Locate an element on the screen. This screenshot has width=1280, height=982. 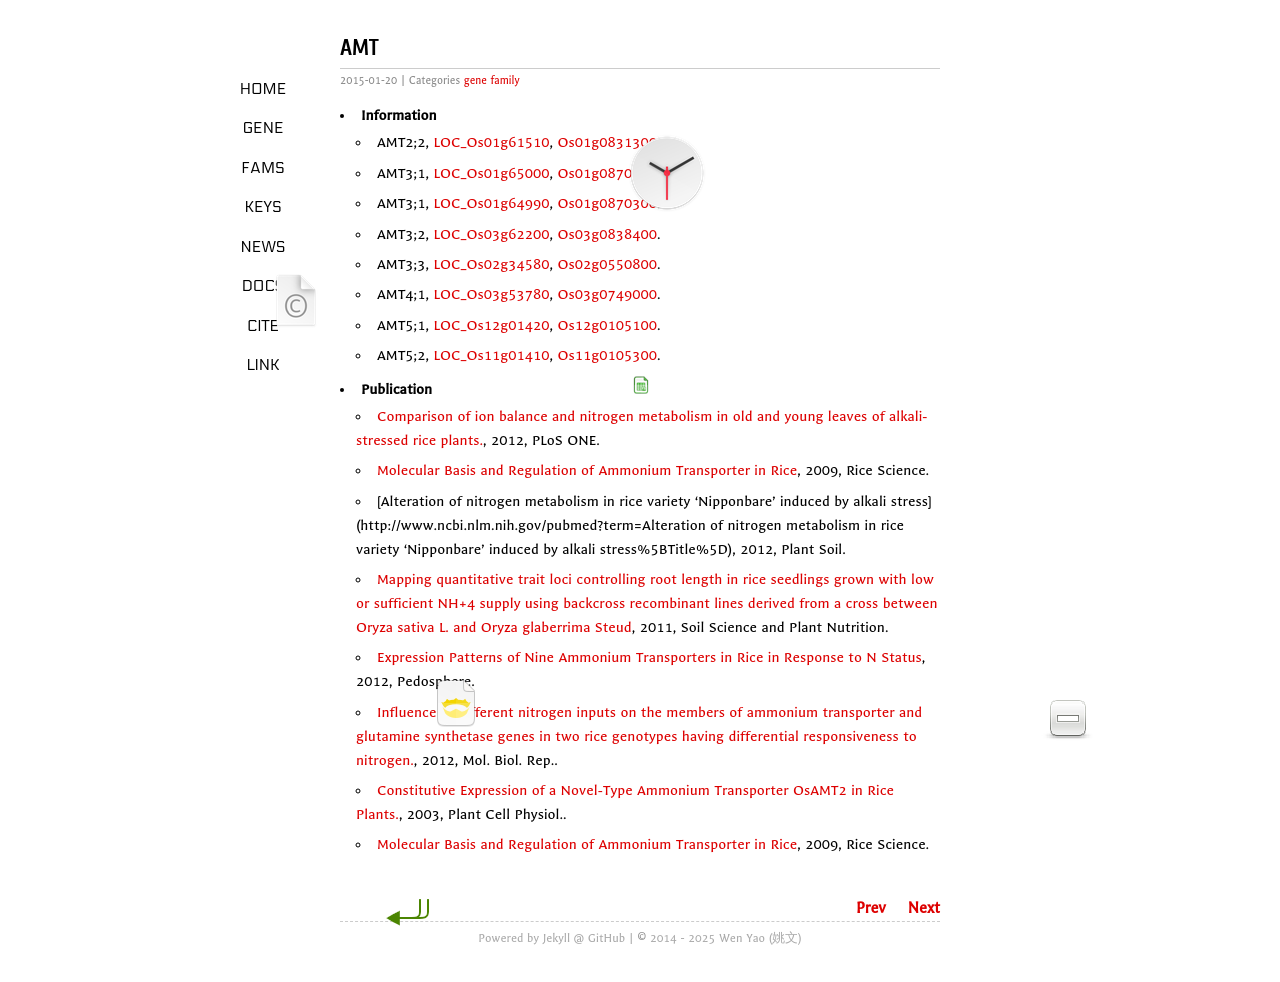
nim programming language source file is located at coordinates (456, 703).